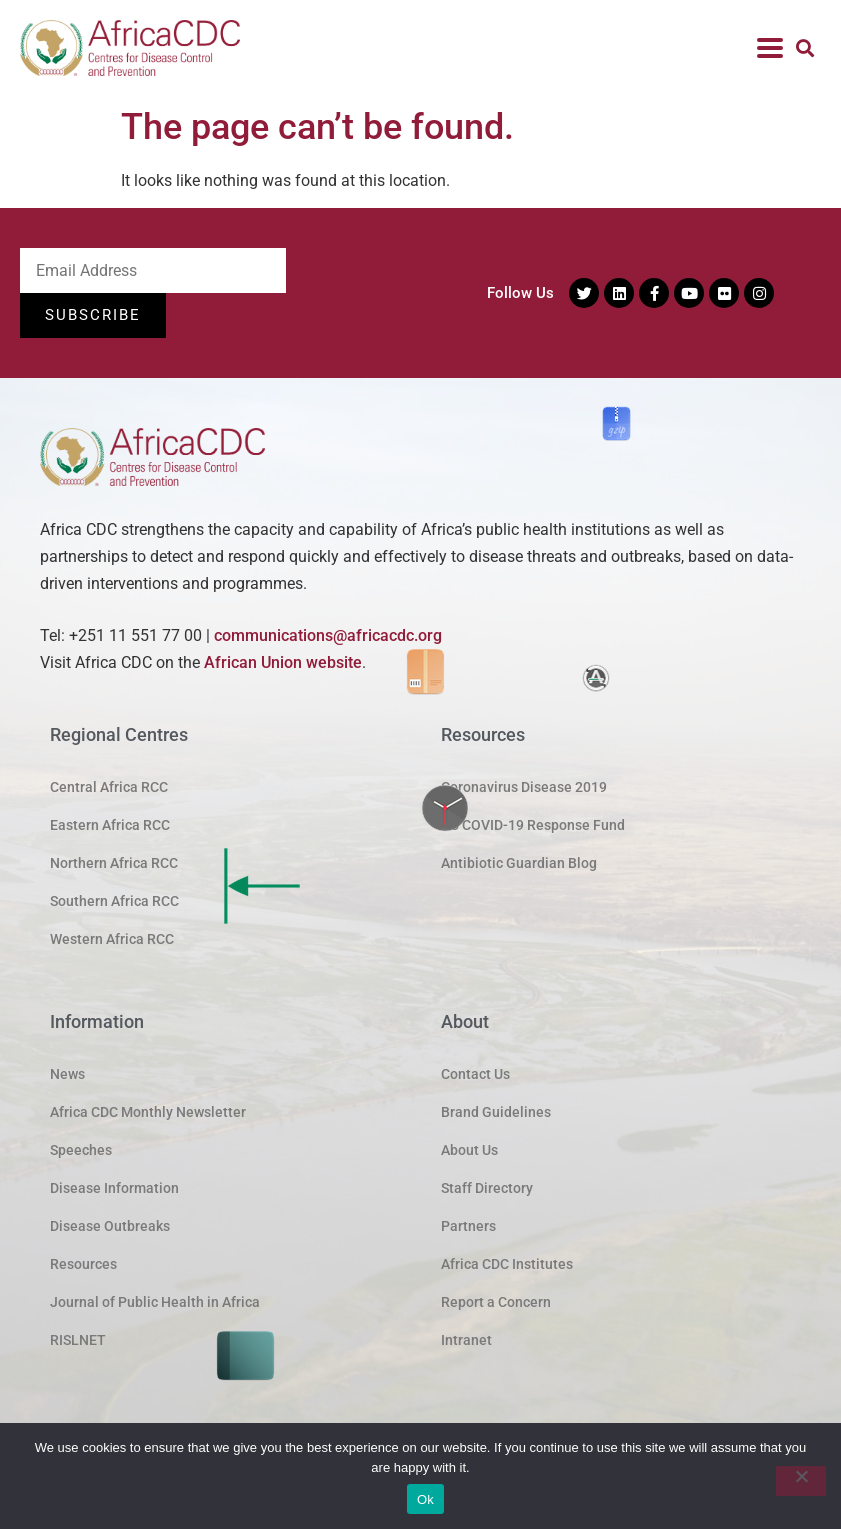 The image size is (841, 1529). I want to click on a gzip compressed archive file, so click(616, 423).